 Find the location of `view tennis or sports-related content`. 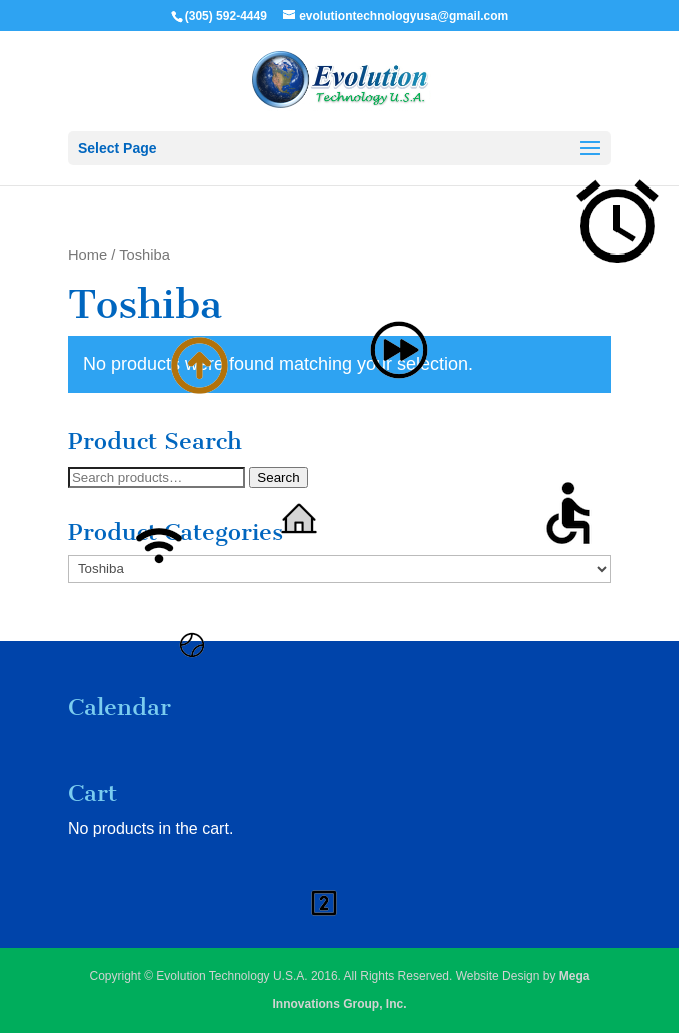

view tennis or sports-related content is located at coordinates (192, 645).